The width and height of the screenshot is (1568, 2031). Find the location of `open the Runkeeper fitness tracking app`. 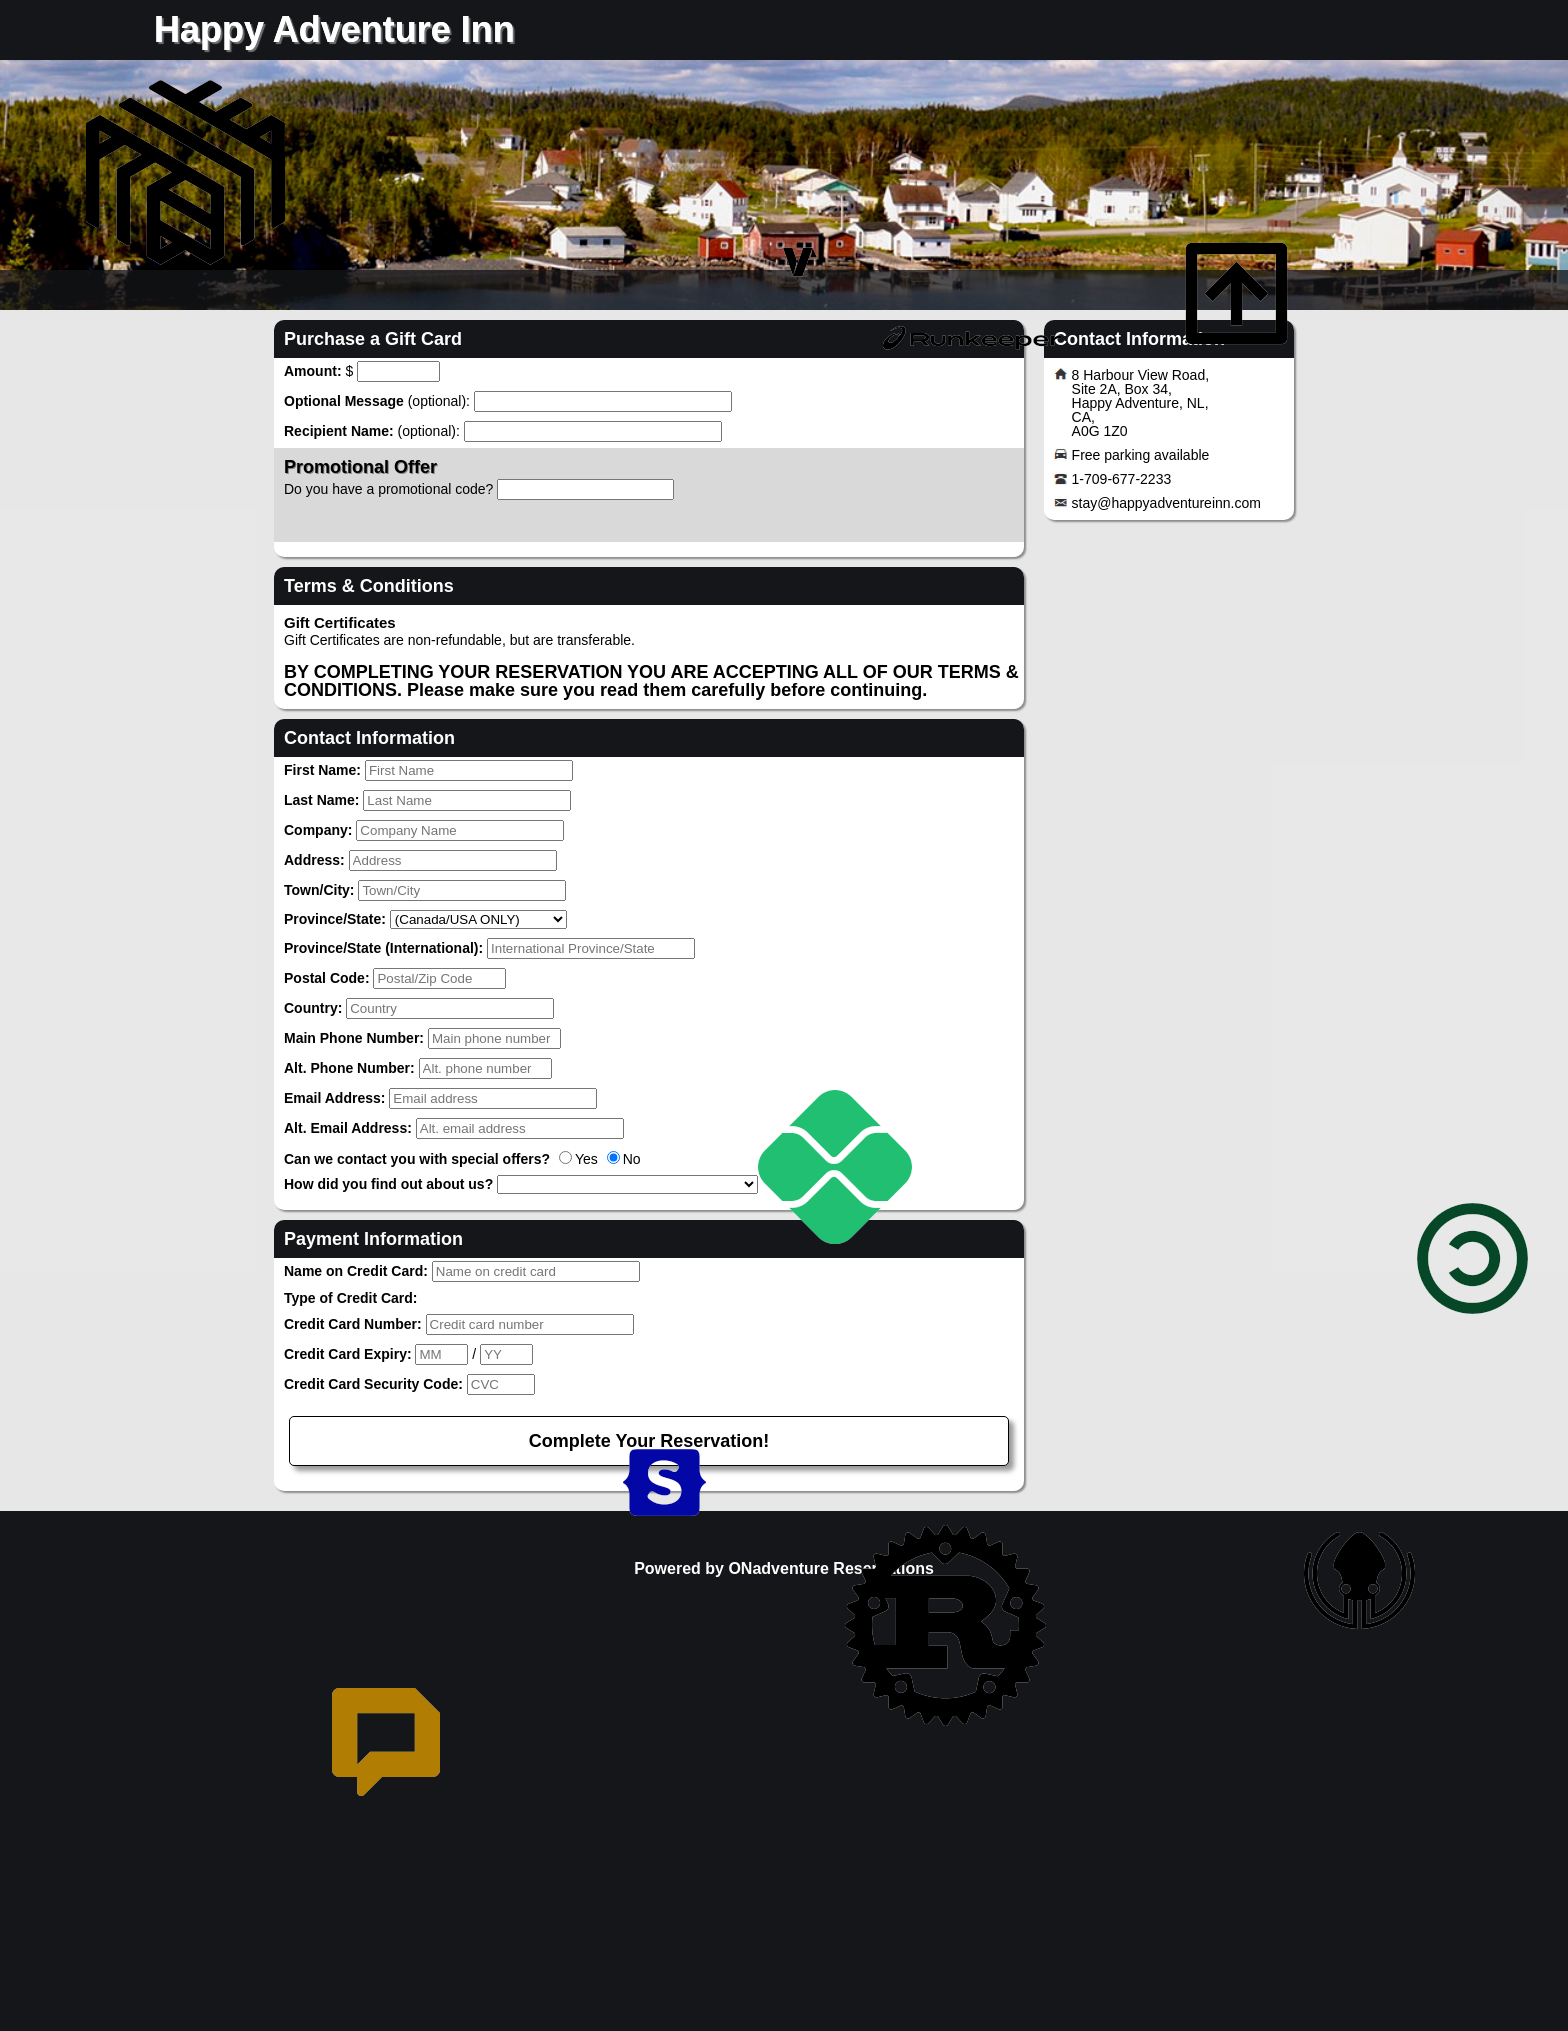

open the Runkeeper fitness tracking app is located at coordinates (972, 338).